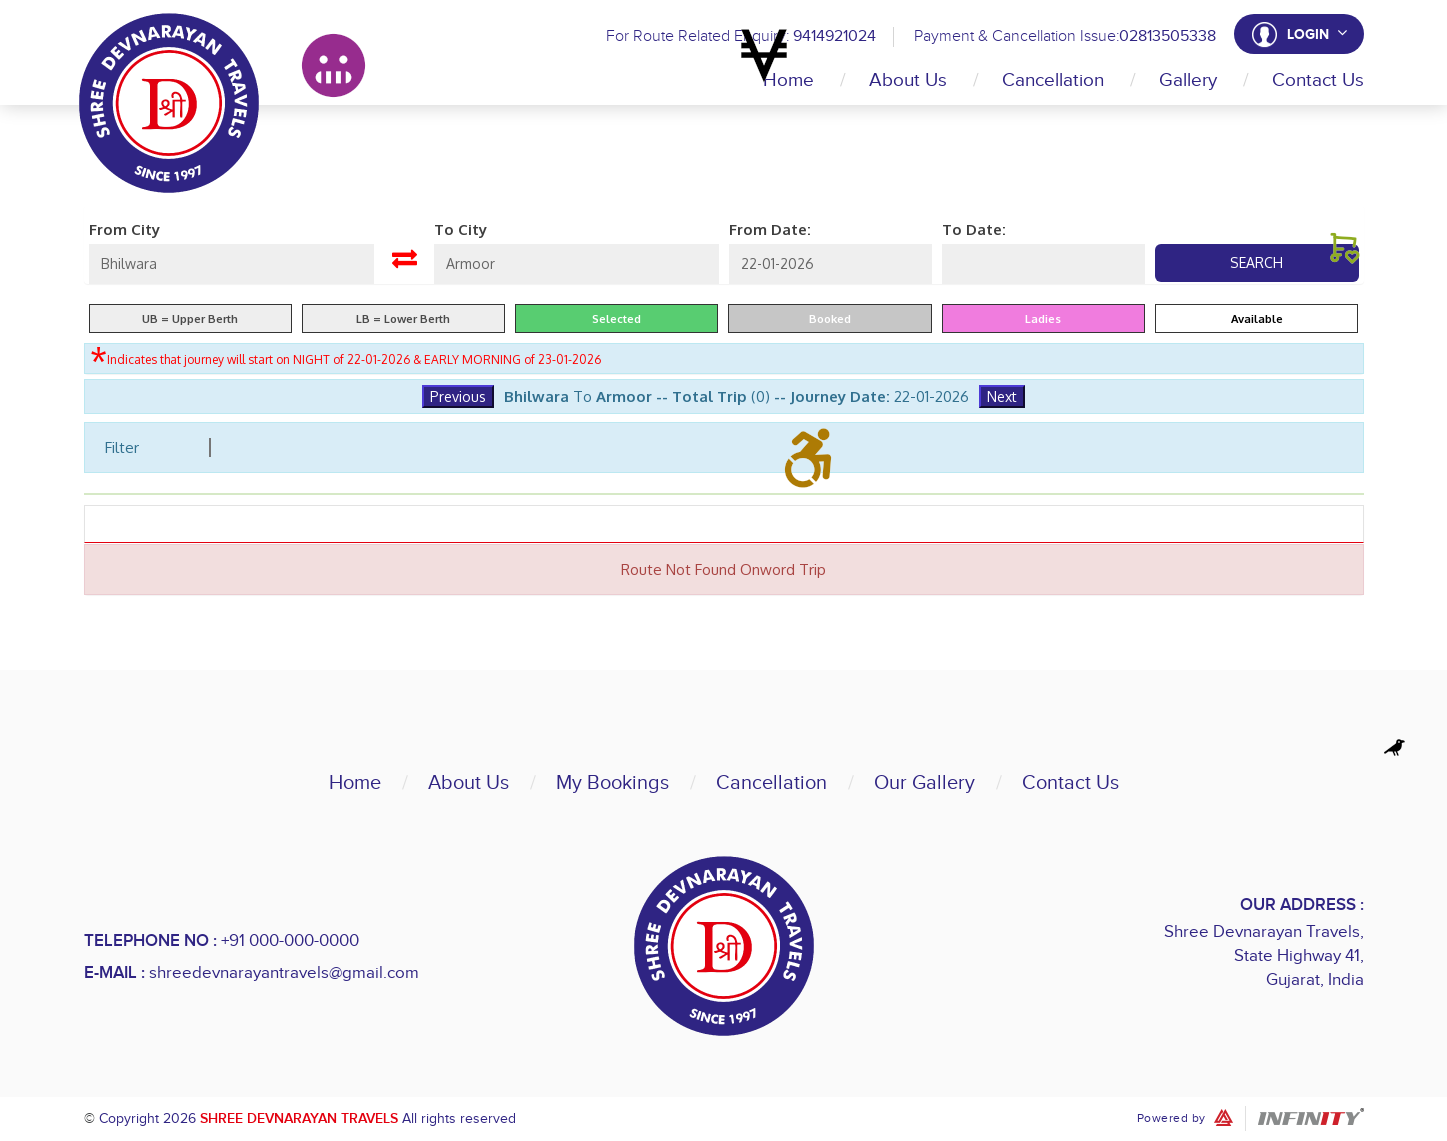  I want to click on indicates an awkward or uncomfortable situation, so click(333, 65).